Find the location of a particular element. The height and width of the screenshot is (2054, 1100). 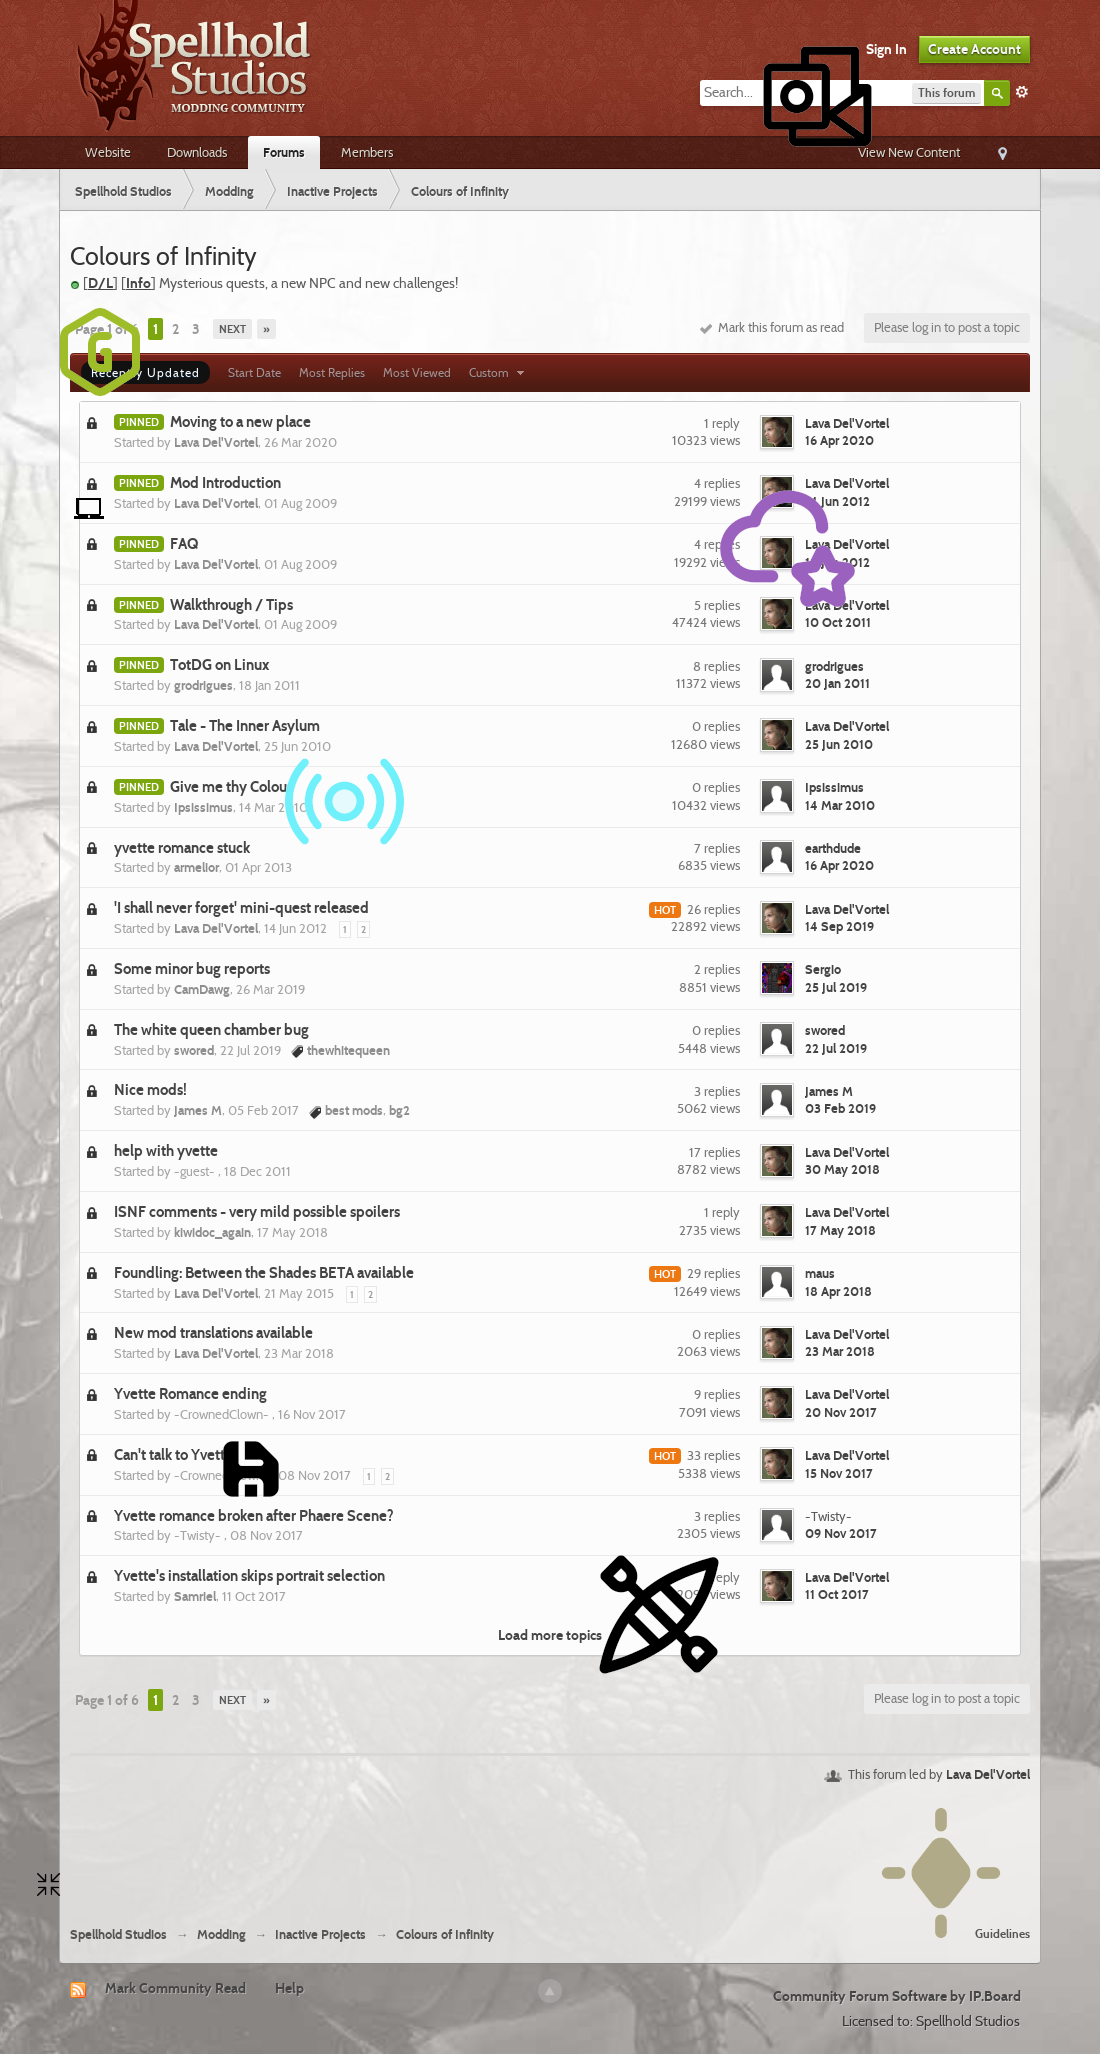

kayak or canoe activity option is located at coordinates (659, 1614).